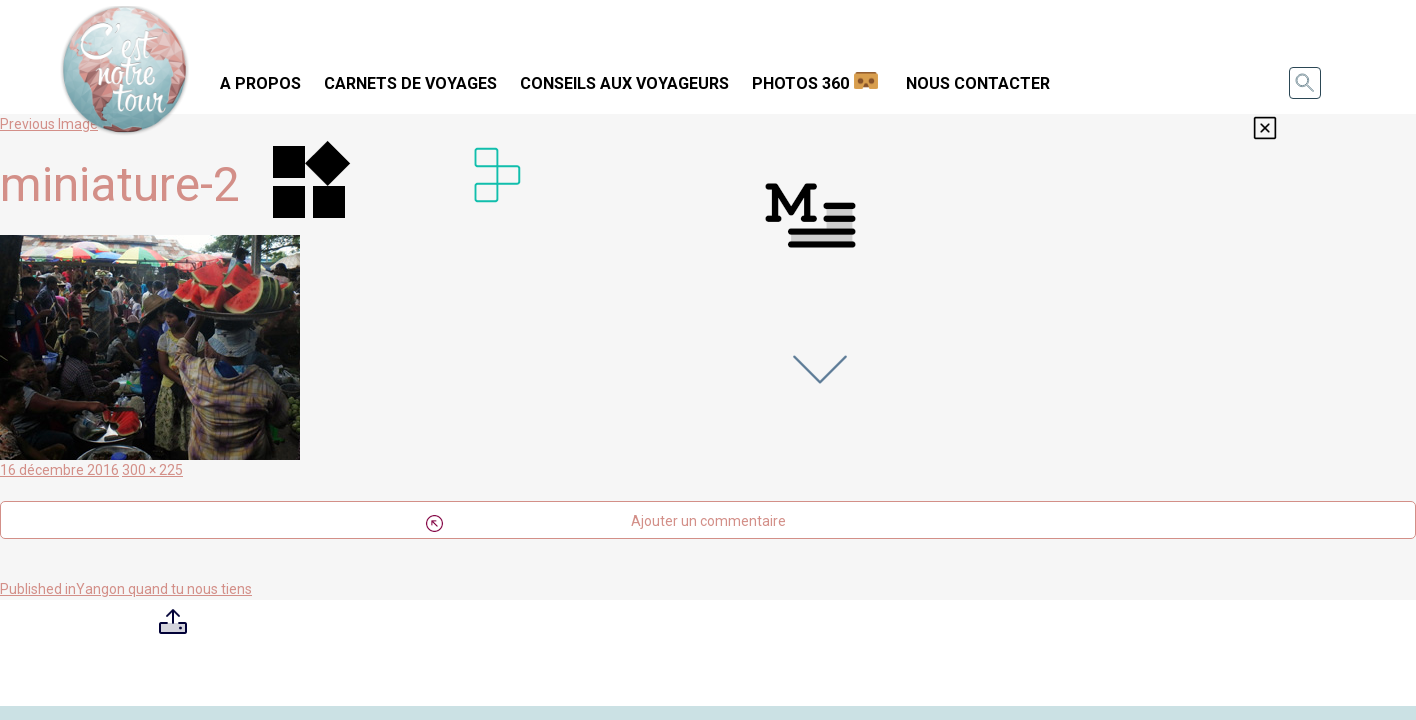 This screenshot has height=720, width=1416. Describe the element at coordinates (434, 523) in the screenshot. I see `navigate back to previous screen` at that location.